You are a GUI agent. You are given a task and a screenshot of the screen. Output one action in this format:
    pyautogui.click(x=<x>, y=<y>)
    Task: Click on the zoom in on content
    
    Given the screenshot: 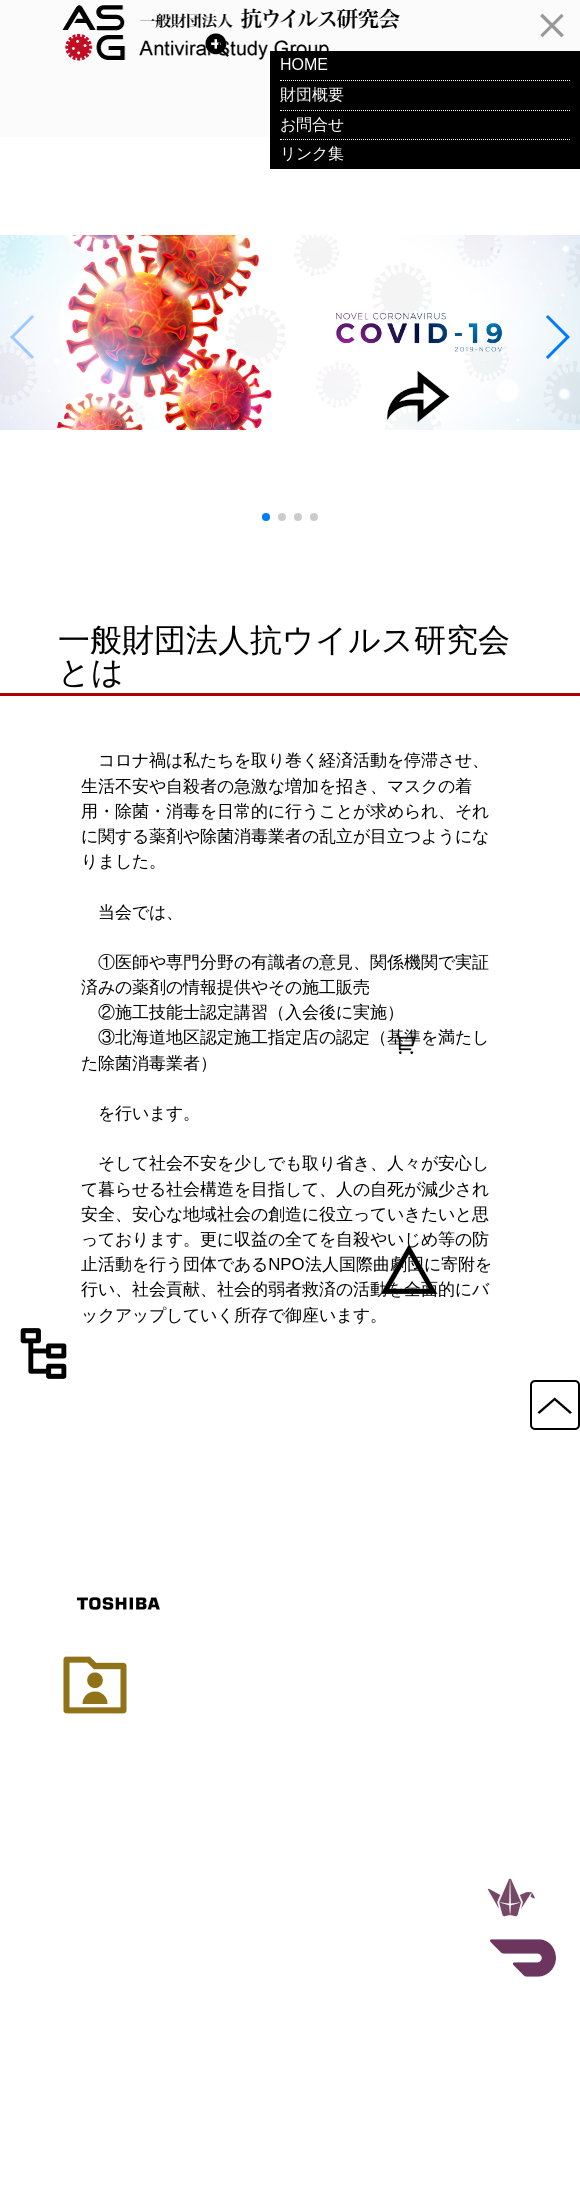 What is the action you would take?
    pyautogui.click(x=217, y=45)
    